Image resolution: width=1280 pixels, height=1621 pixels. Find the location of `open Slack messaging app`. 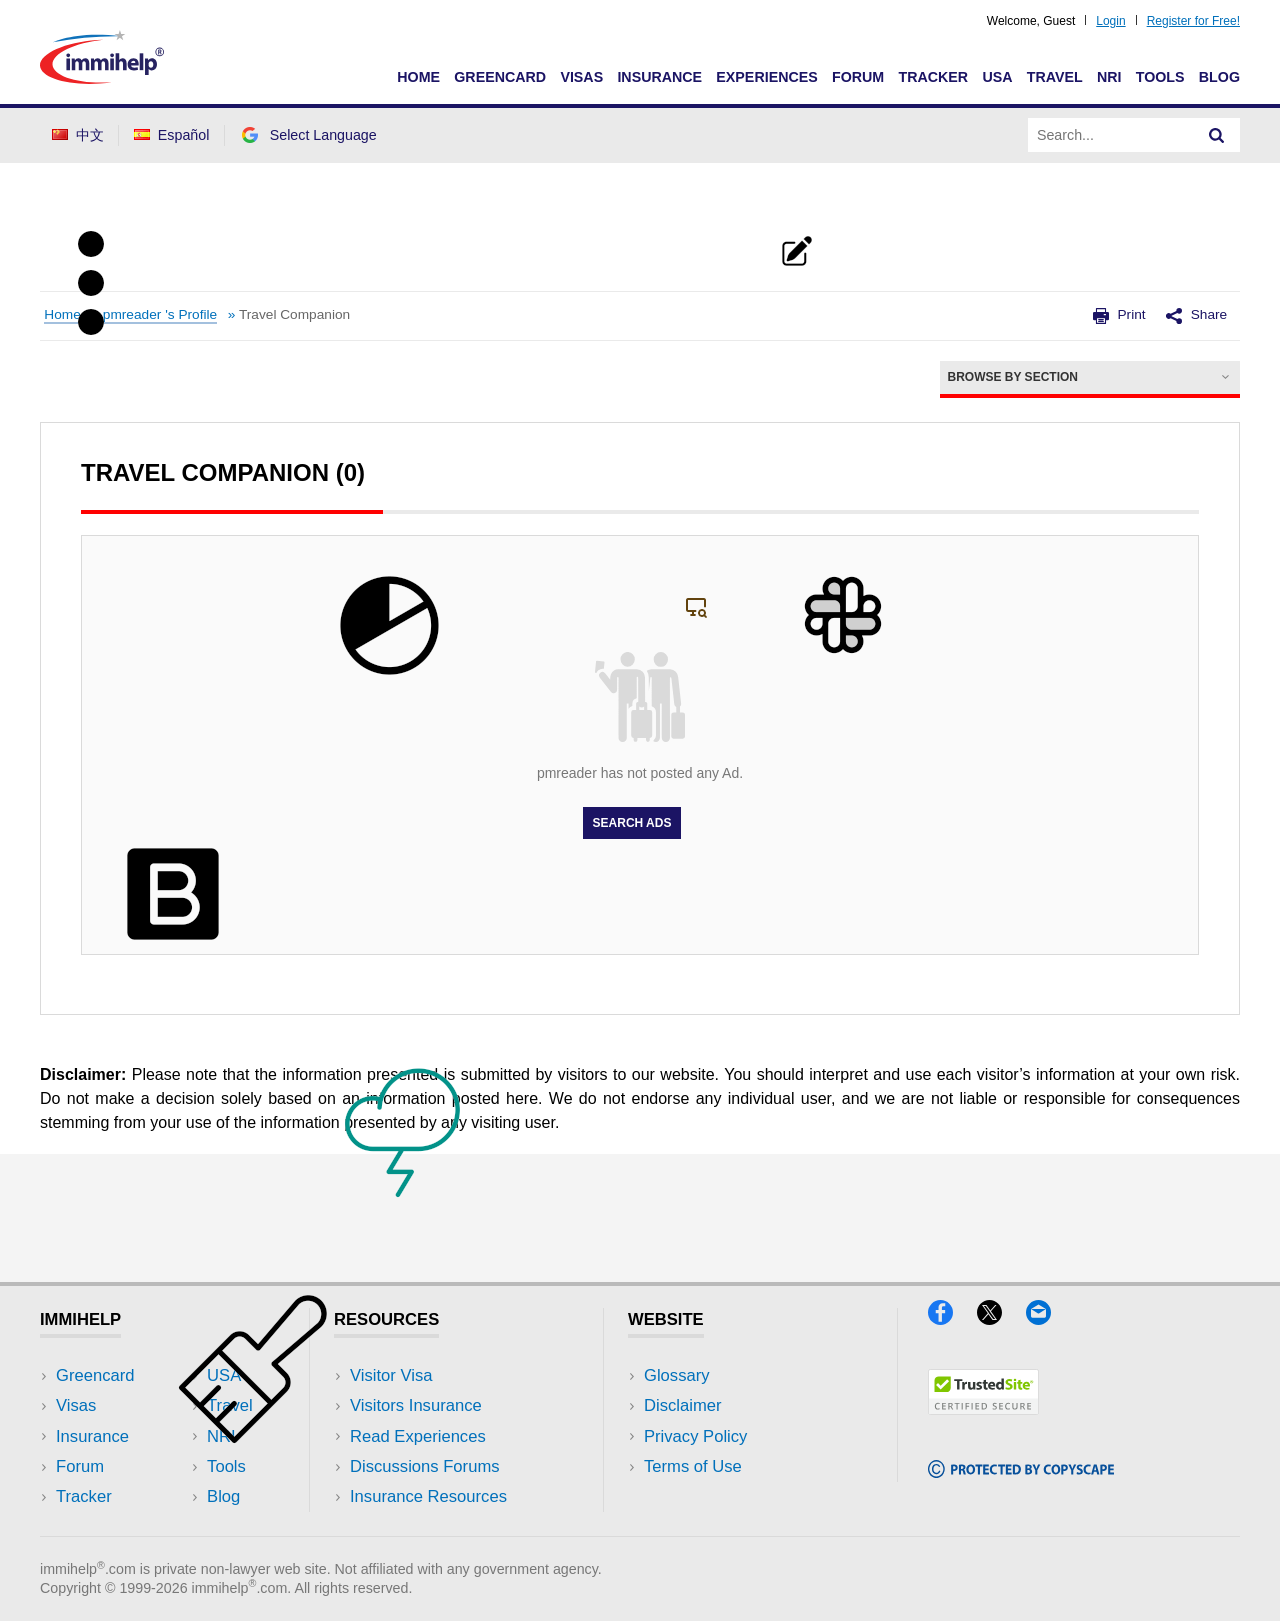

open Slack messaging app is located at coordinates (843, 615).